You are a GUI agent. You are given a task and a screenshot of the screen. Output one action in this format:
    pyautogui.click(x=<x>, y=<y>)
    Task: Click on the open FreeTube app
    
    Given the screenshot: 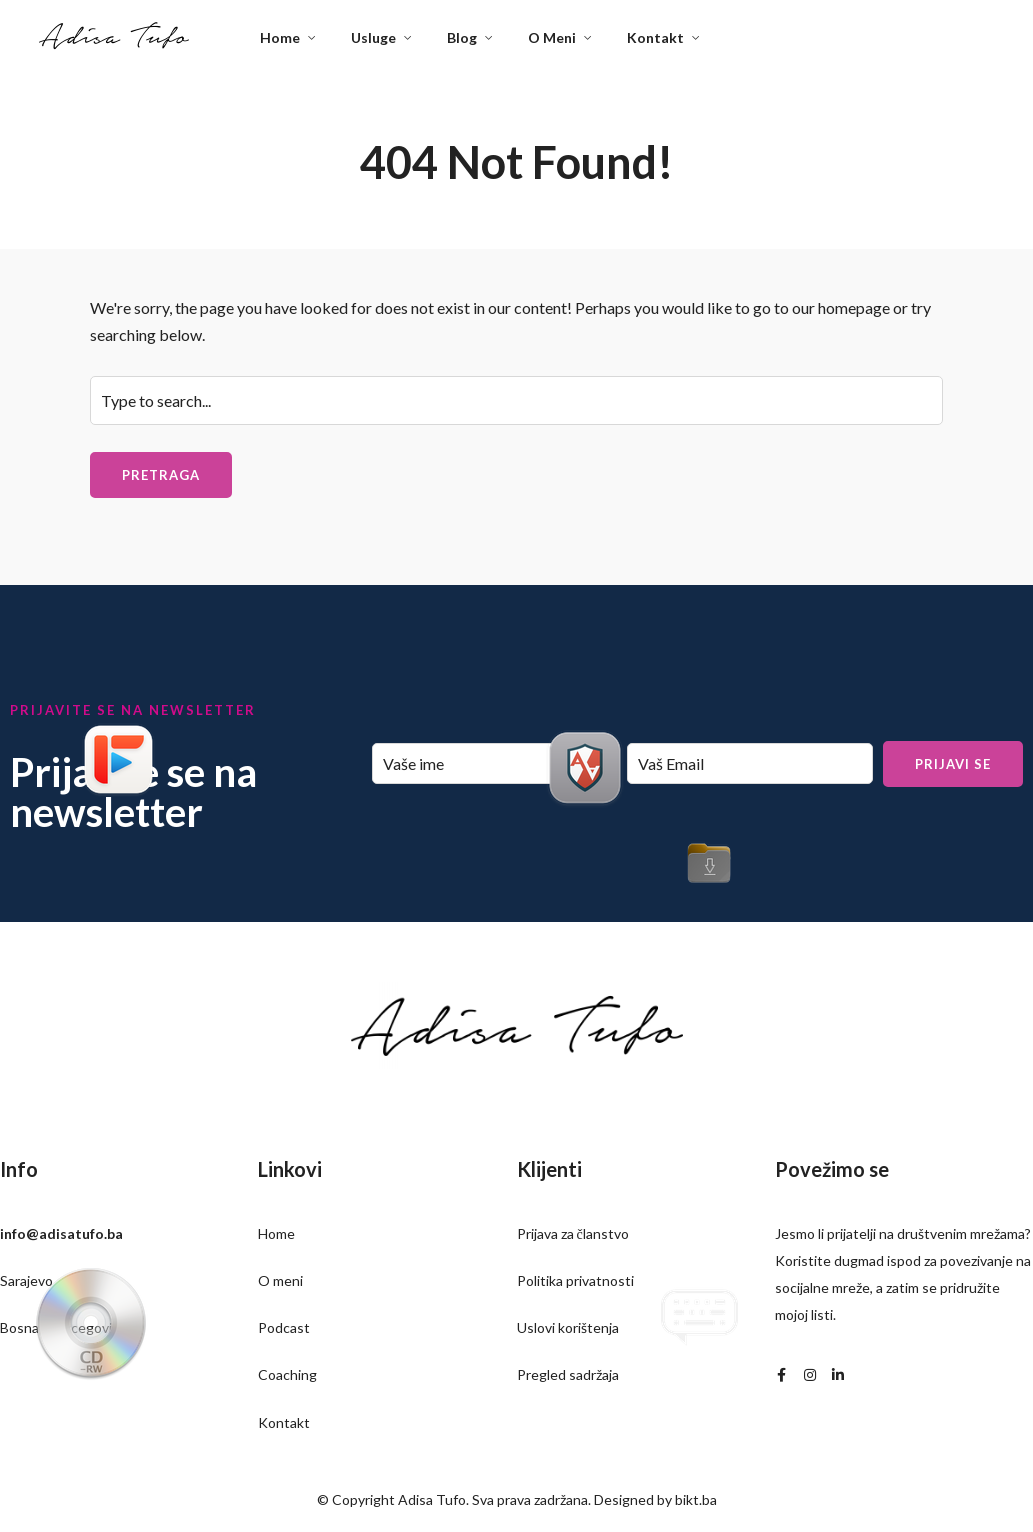 What is the action you would take?
    pyautogui.click(x=118, y=759)
    